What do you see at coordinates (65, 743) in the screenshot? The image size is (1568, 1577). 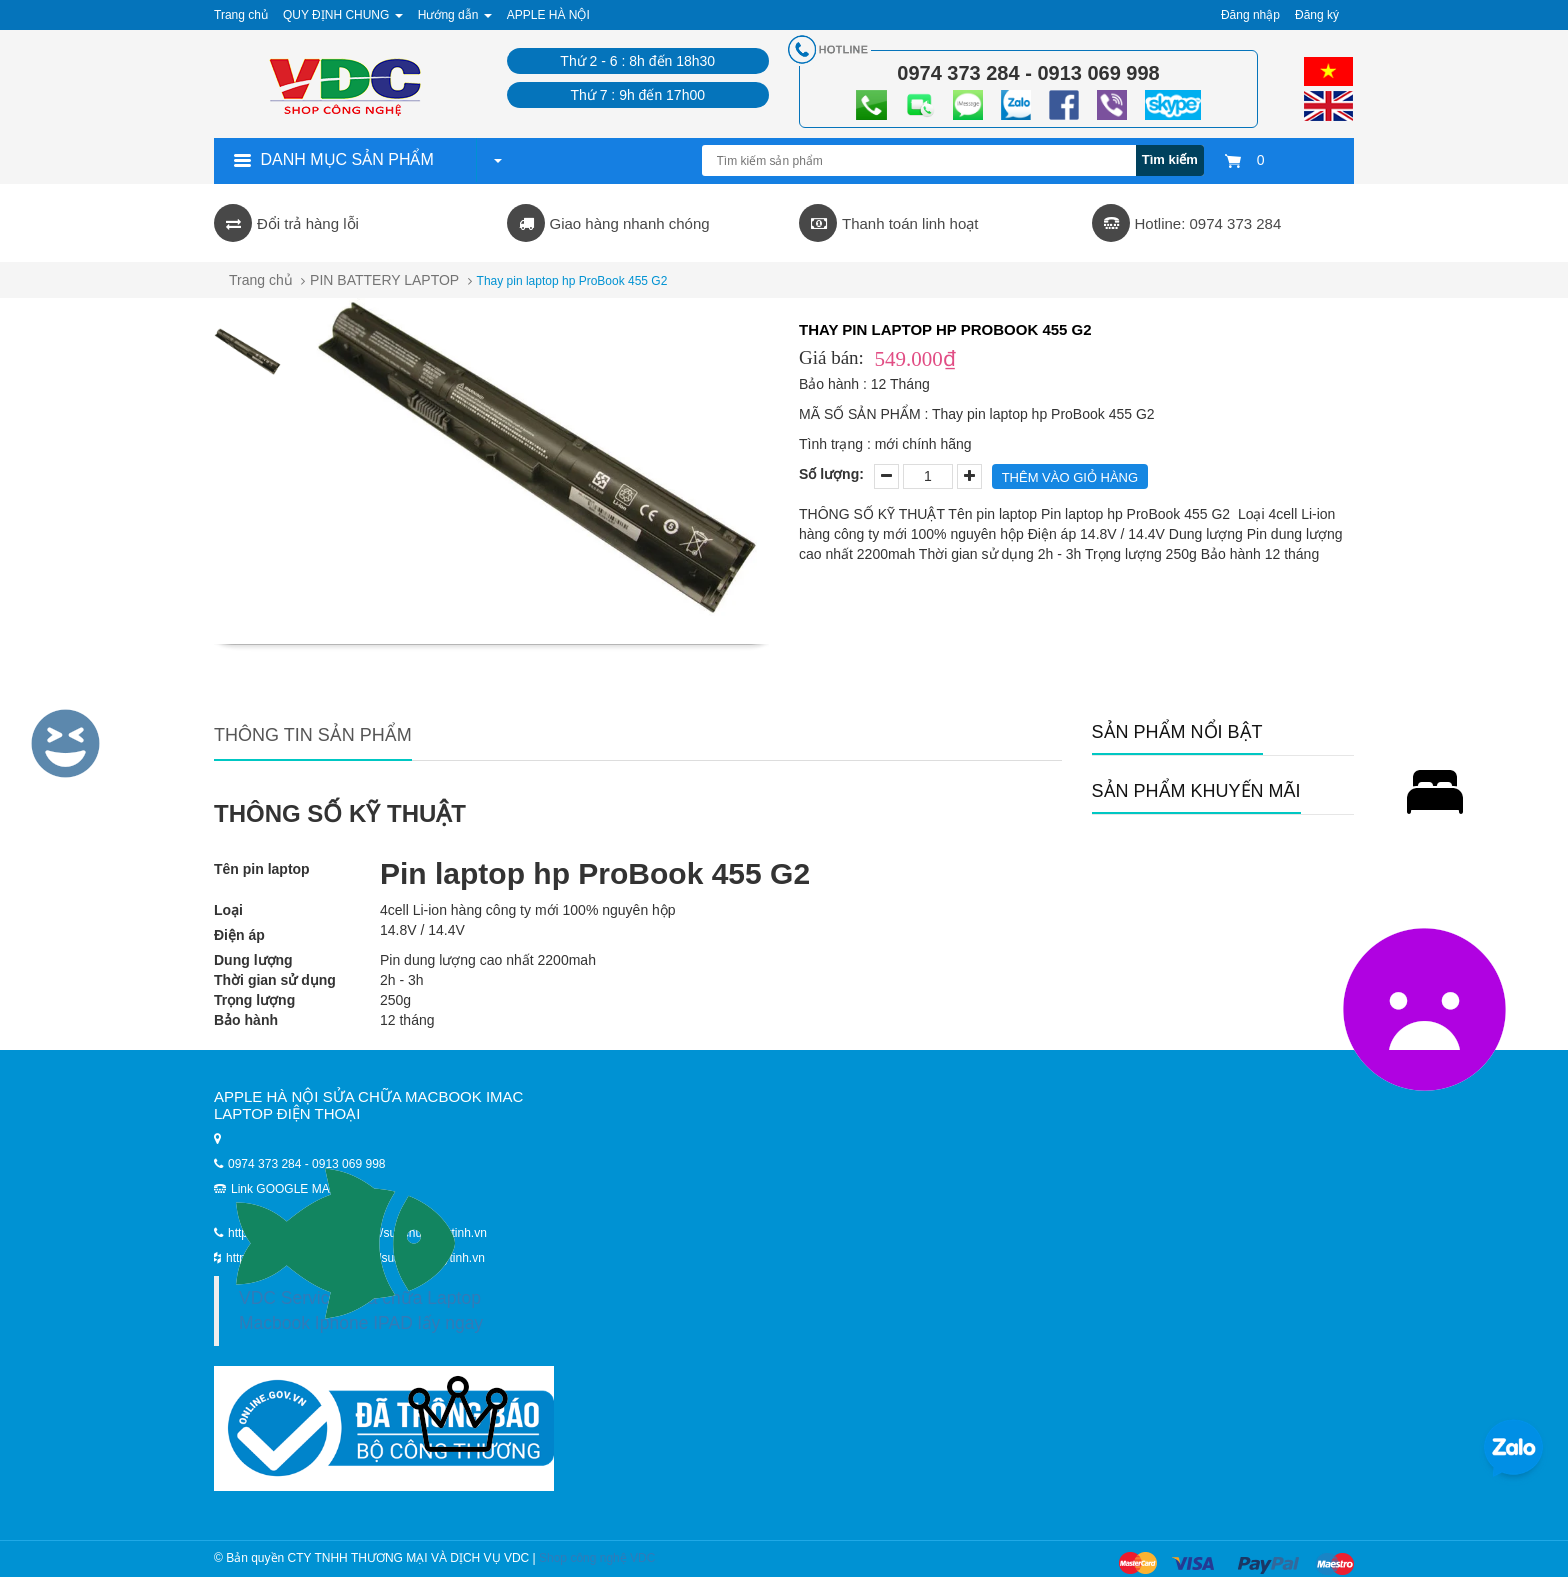 I see `react with a laughing emoji` at bounding box center [65, 743].